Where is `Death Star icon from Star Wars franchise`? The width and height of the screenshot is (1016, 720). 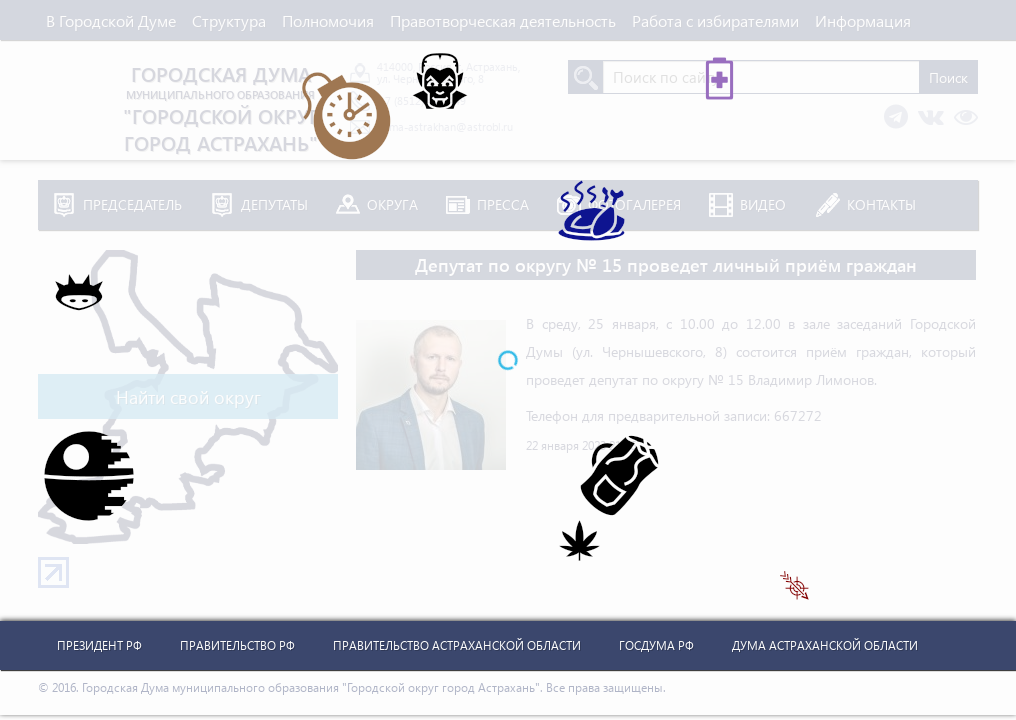
Death Star icon from Star Wars franchise is located at coordinates (89, 476).